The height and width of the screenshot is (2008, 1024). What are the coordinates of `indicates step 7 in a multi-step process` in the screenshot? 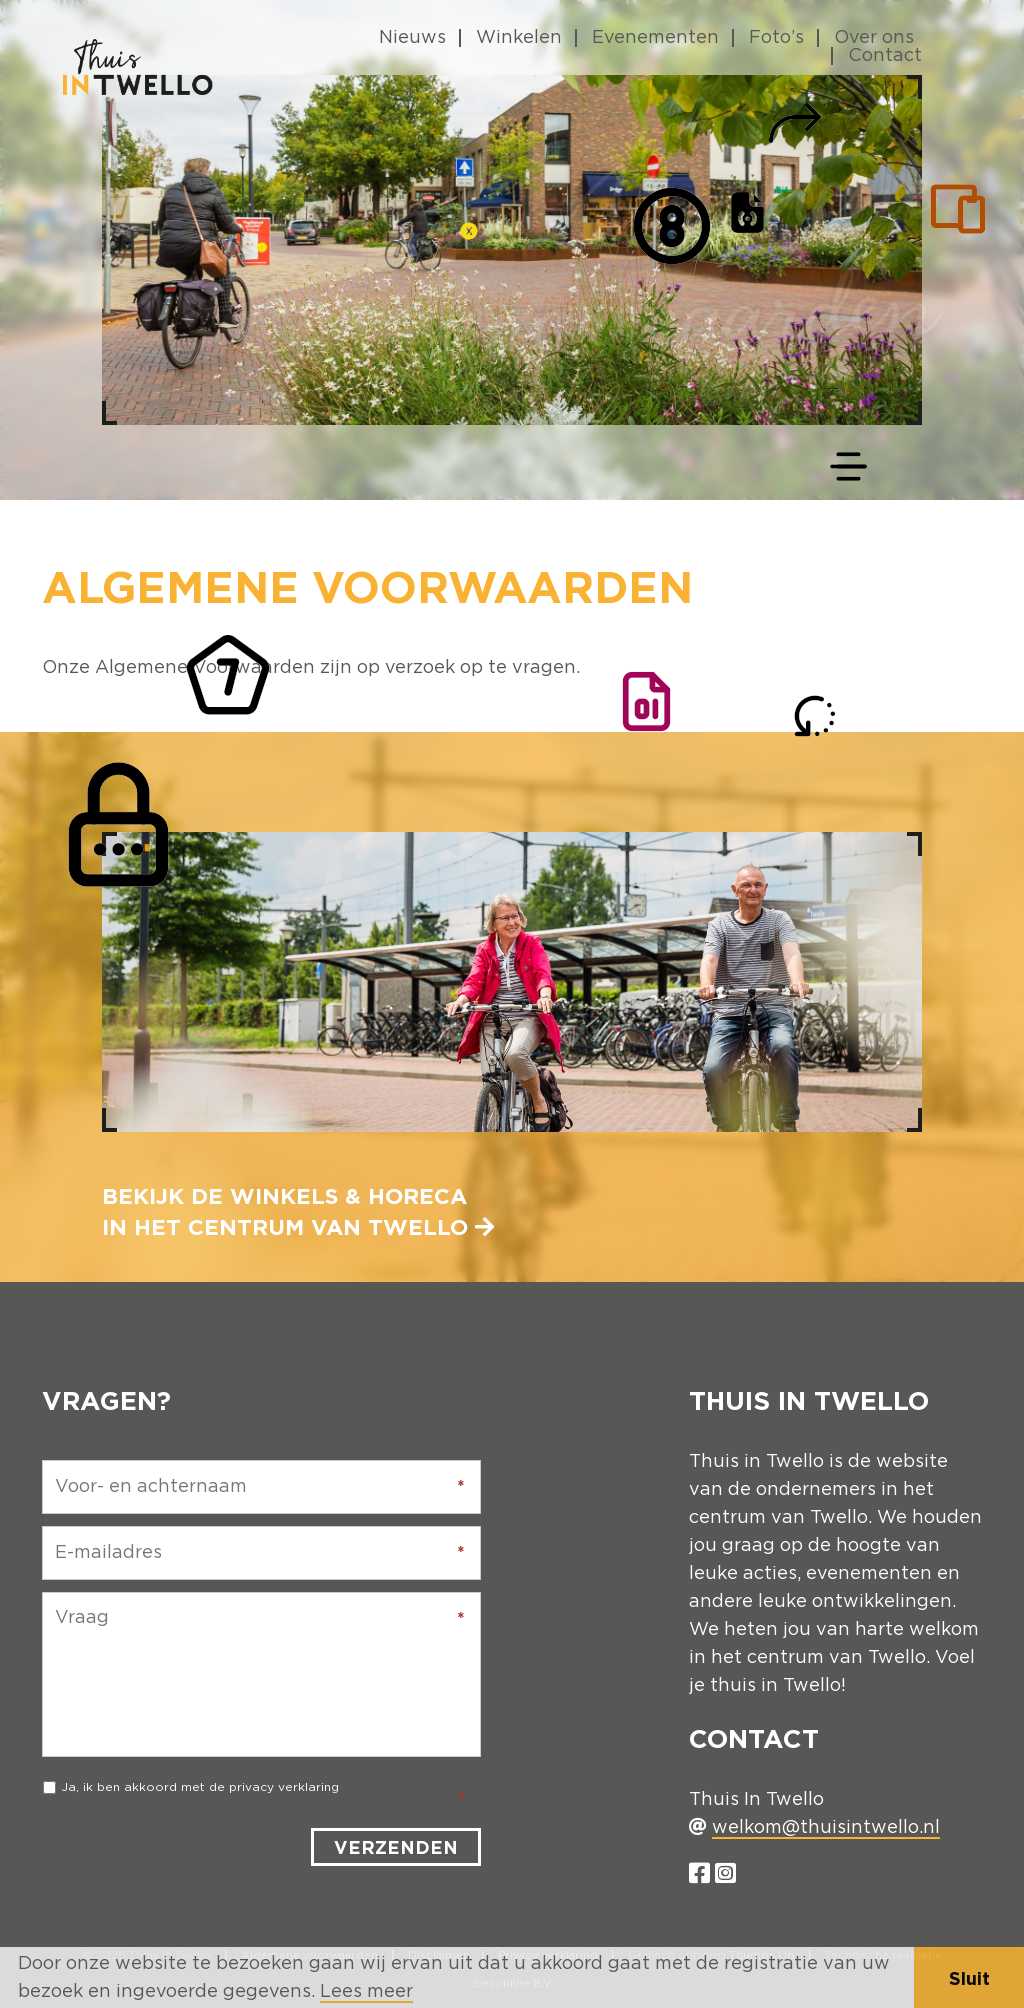 It's located at (228, 677).